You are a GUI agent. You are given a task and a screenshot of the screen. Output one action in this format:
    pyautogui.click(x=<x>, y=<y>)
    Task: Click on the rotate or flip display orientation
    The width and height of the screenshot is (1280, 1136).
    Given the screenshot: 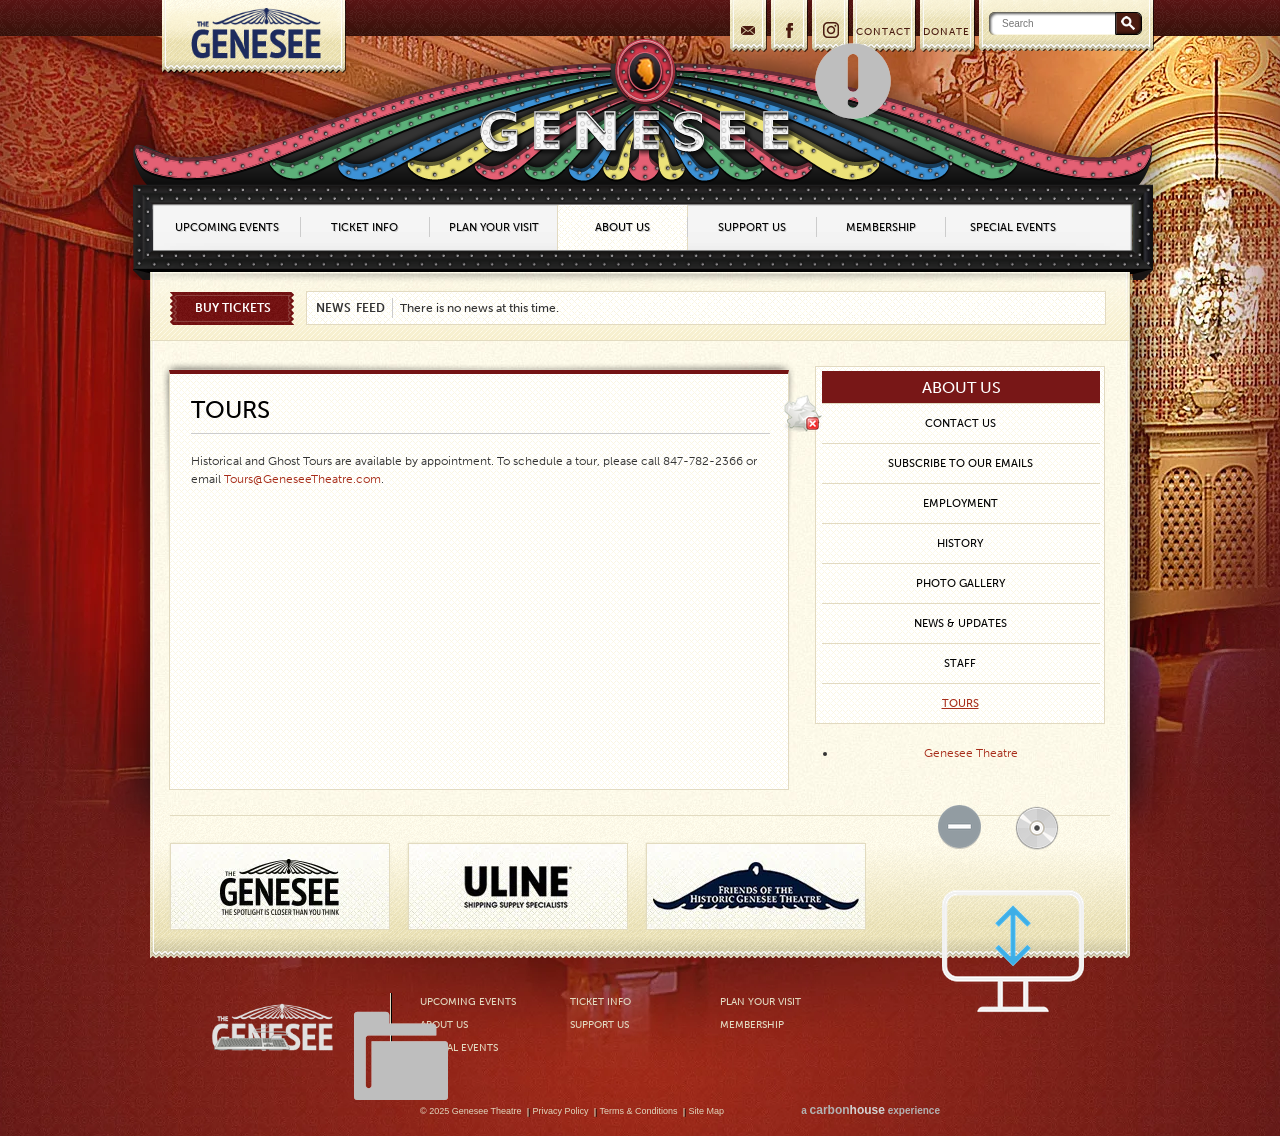 What is the action you would take?
    pyautogui.click(x=1013, y=951)
    